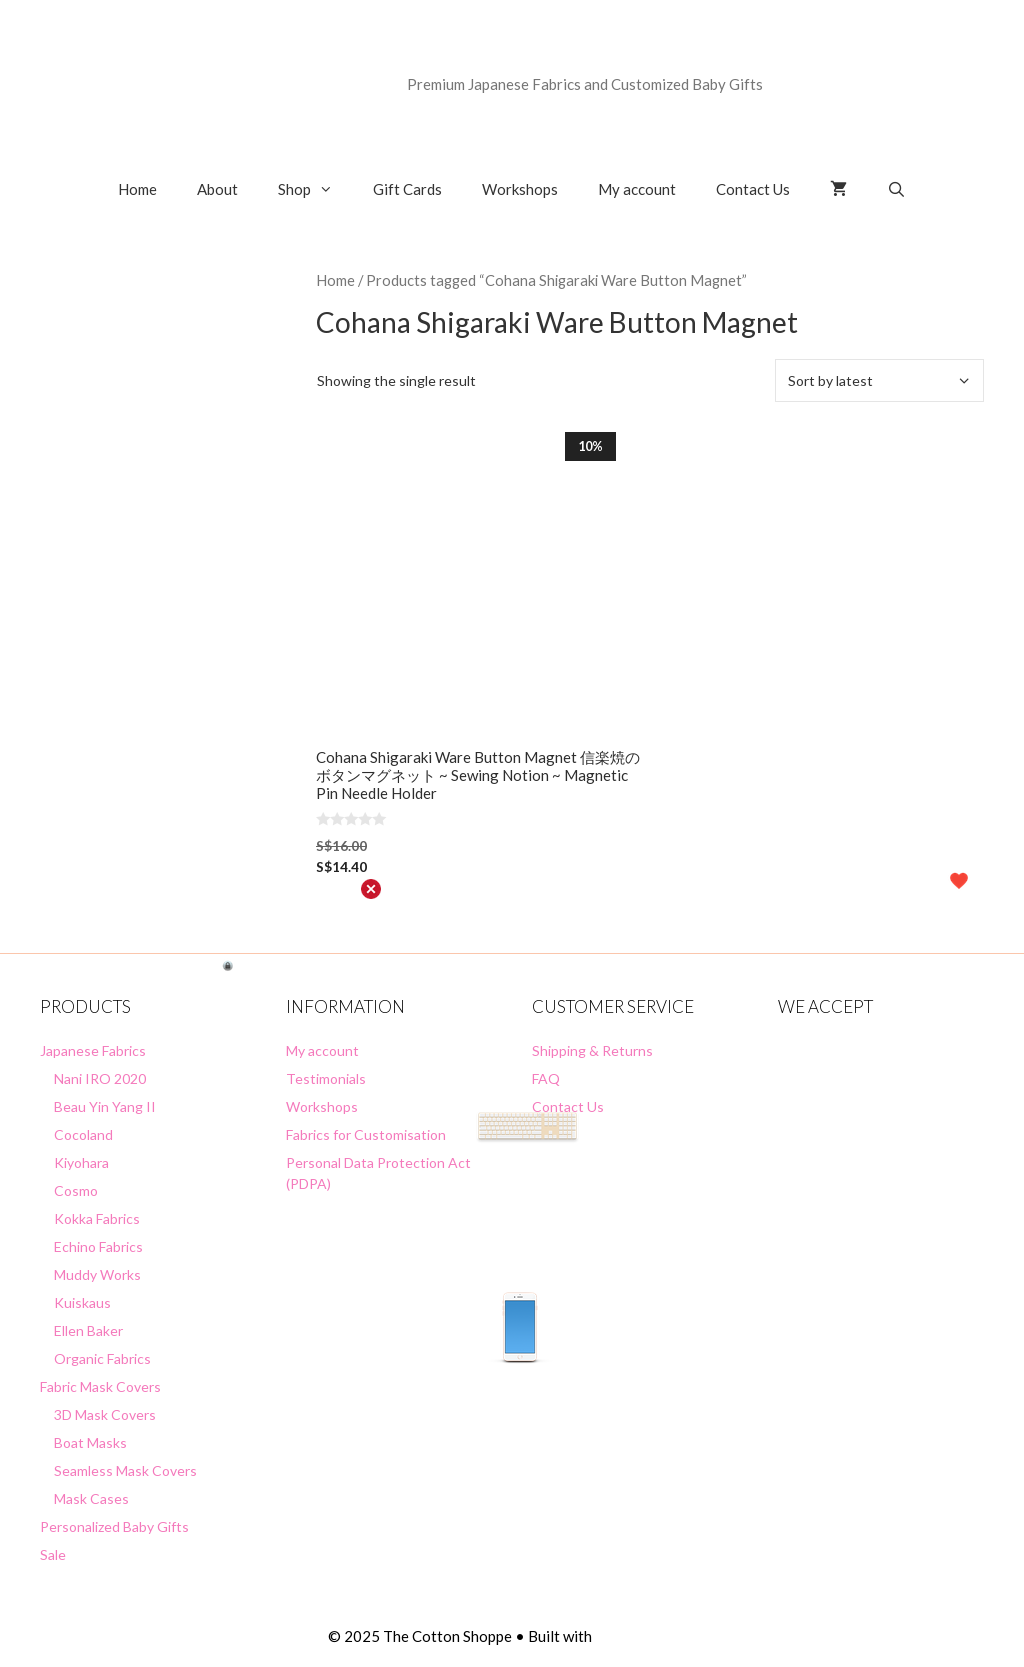  Describe the element at coordinates (959, 881) in the screenshot. I see `mark item as favorite` at that location.